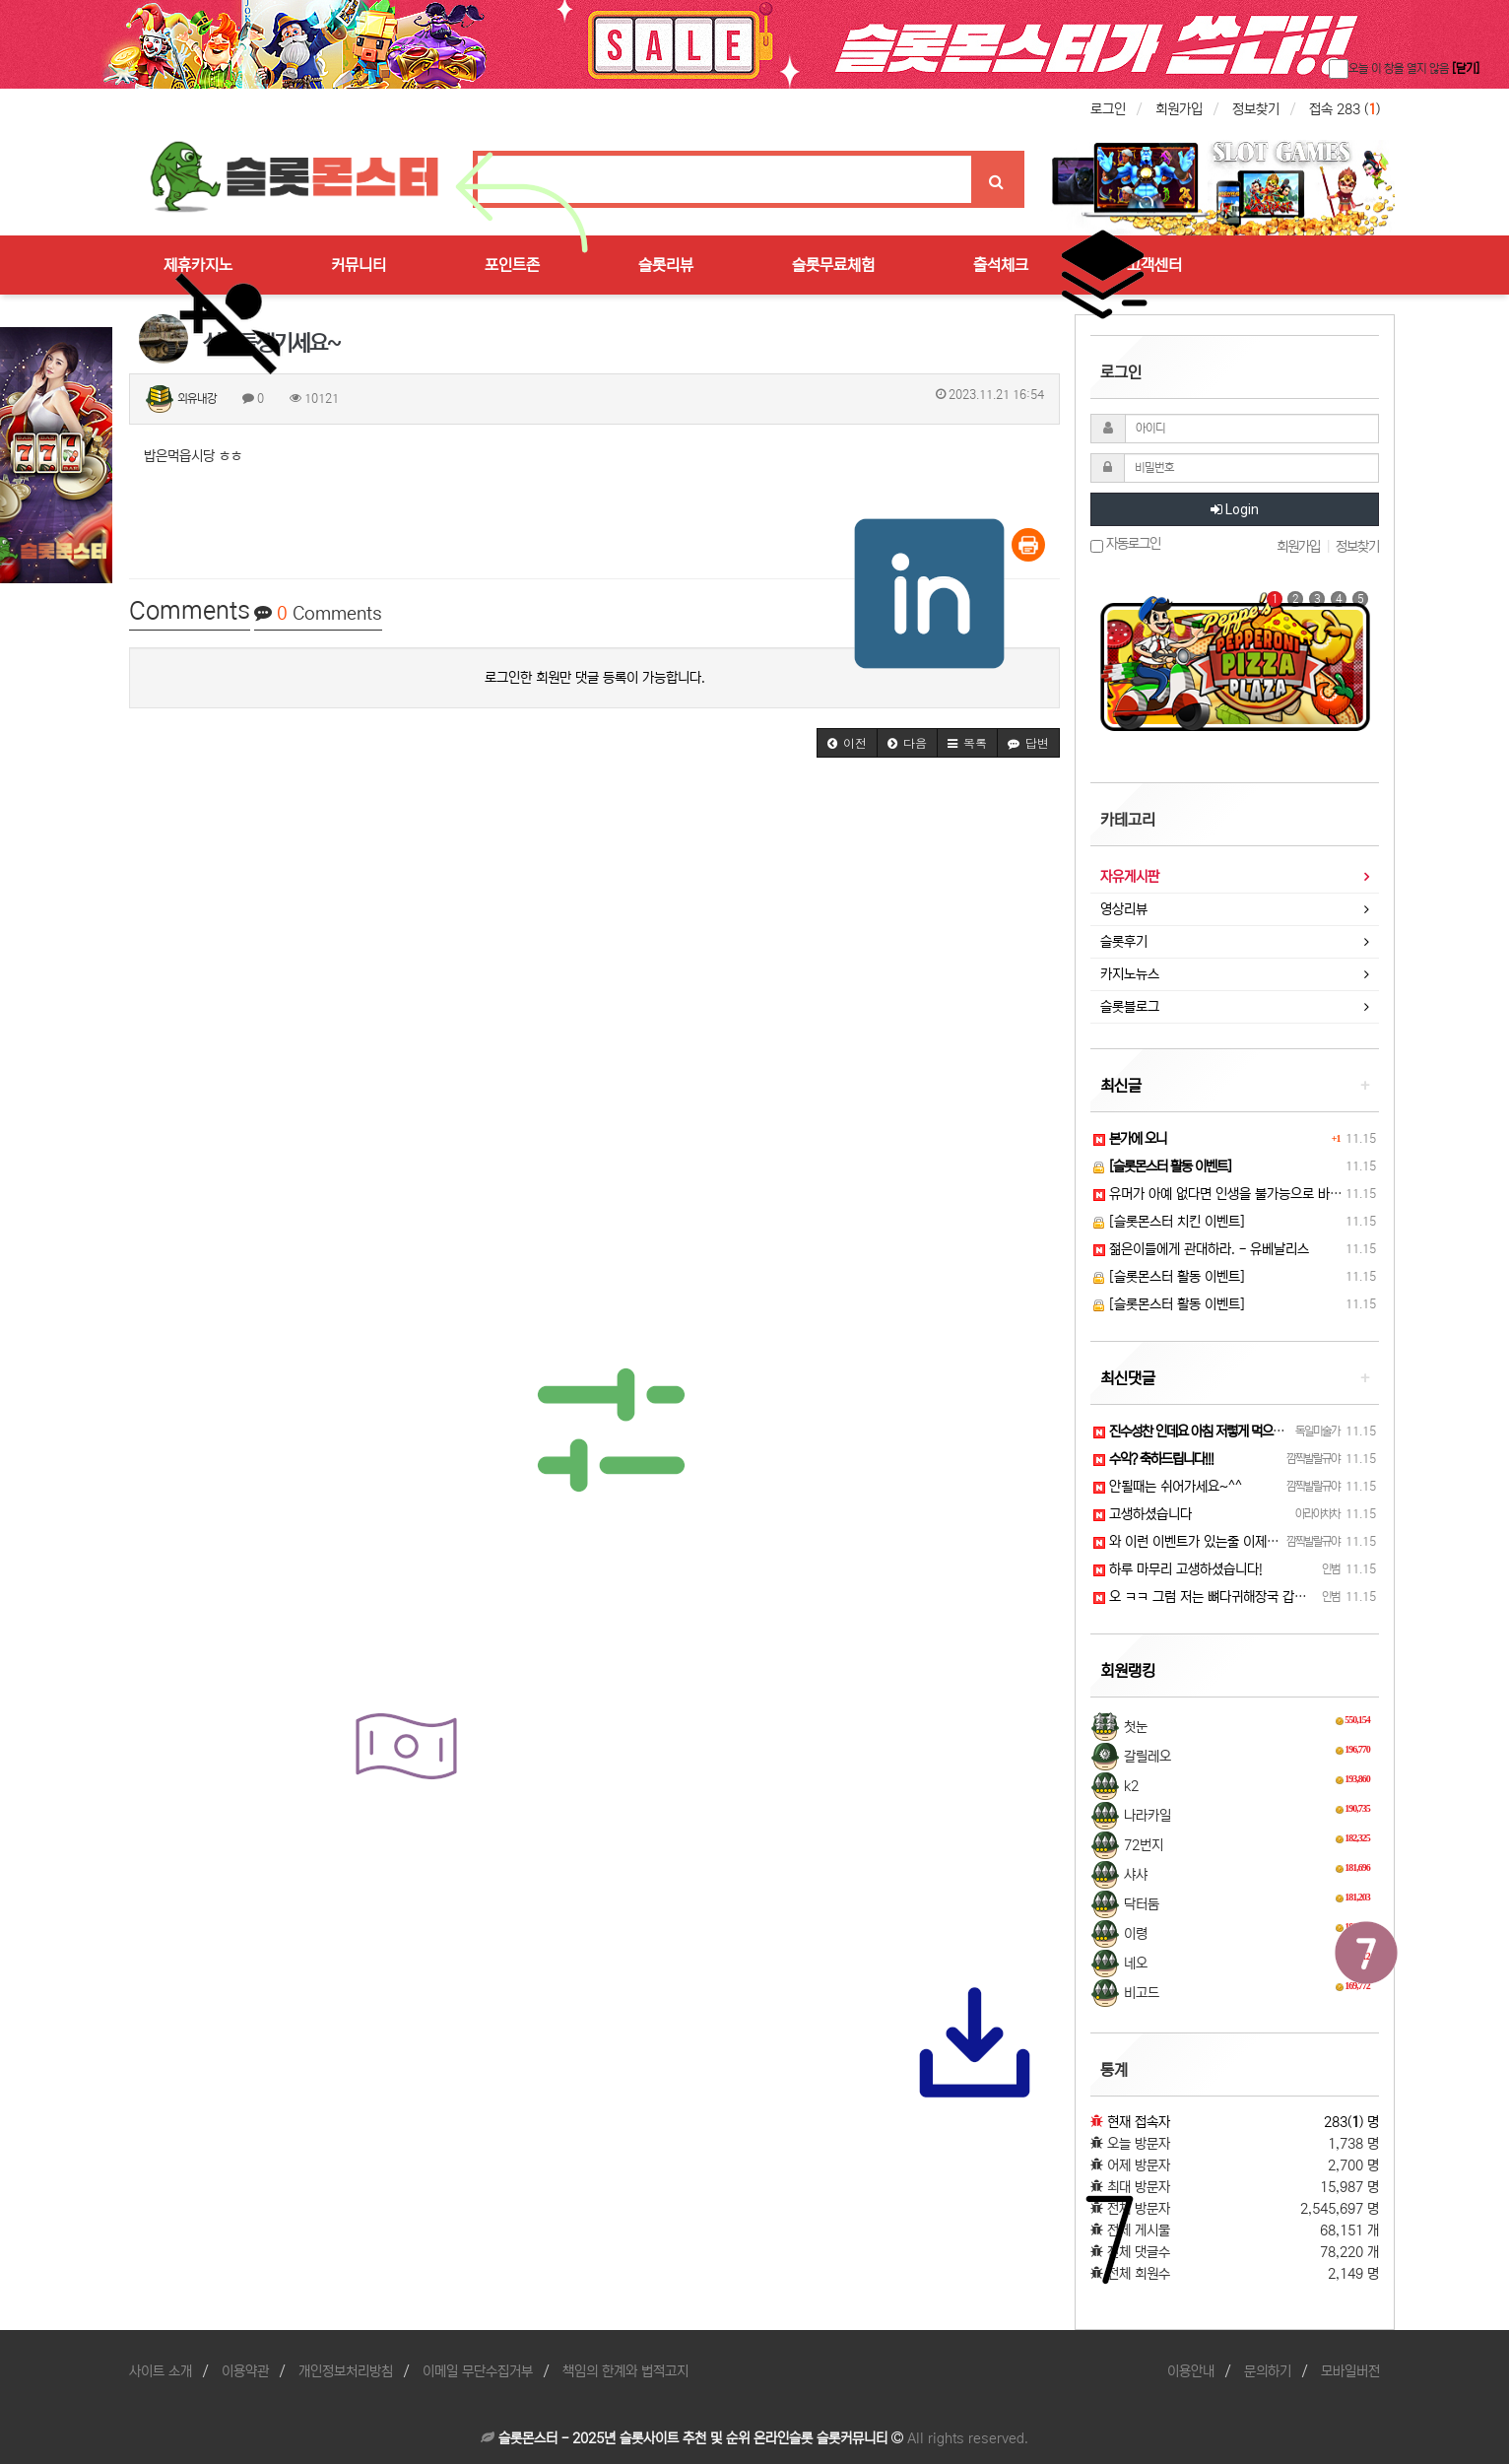 This screenshot has width=1509, height=2464. Describe the element at coordinates (974, 2046) in the screenshot. I see `download a file to your device` at that location.